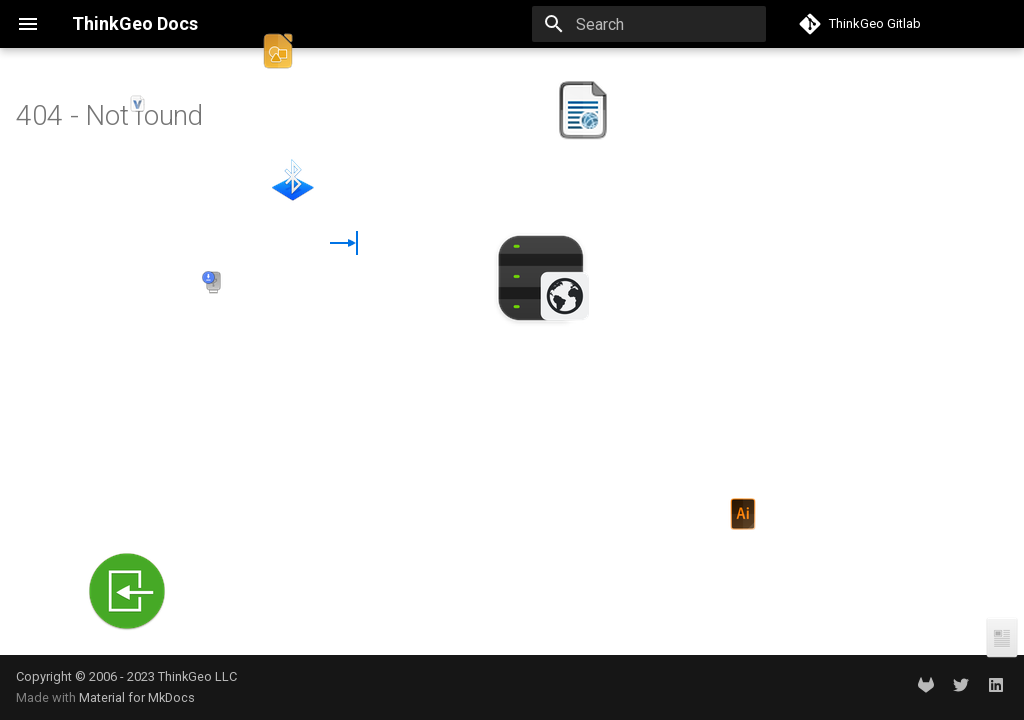  Describe the element at coordinates (1002, 638) in the screenshot. I see `document template file type` at that location.